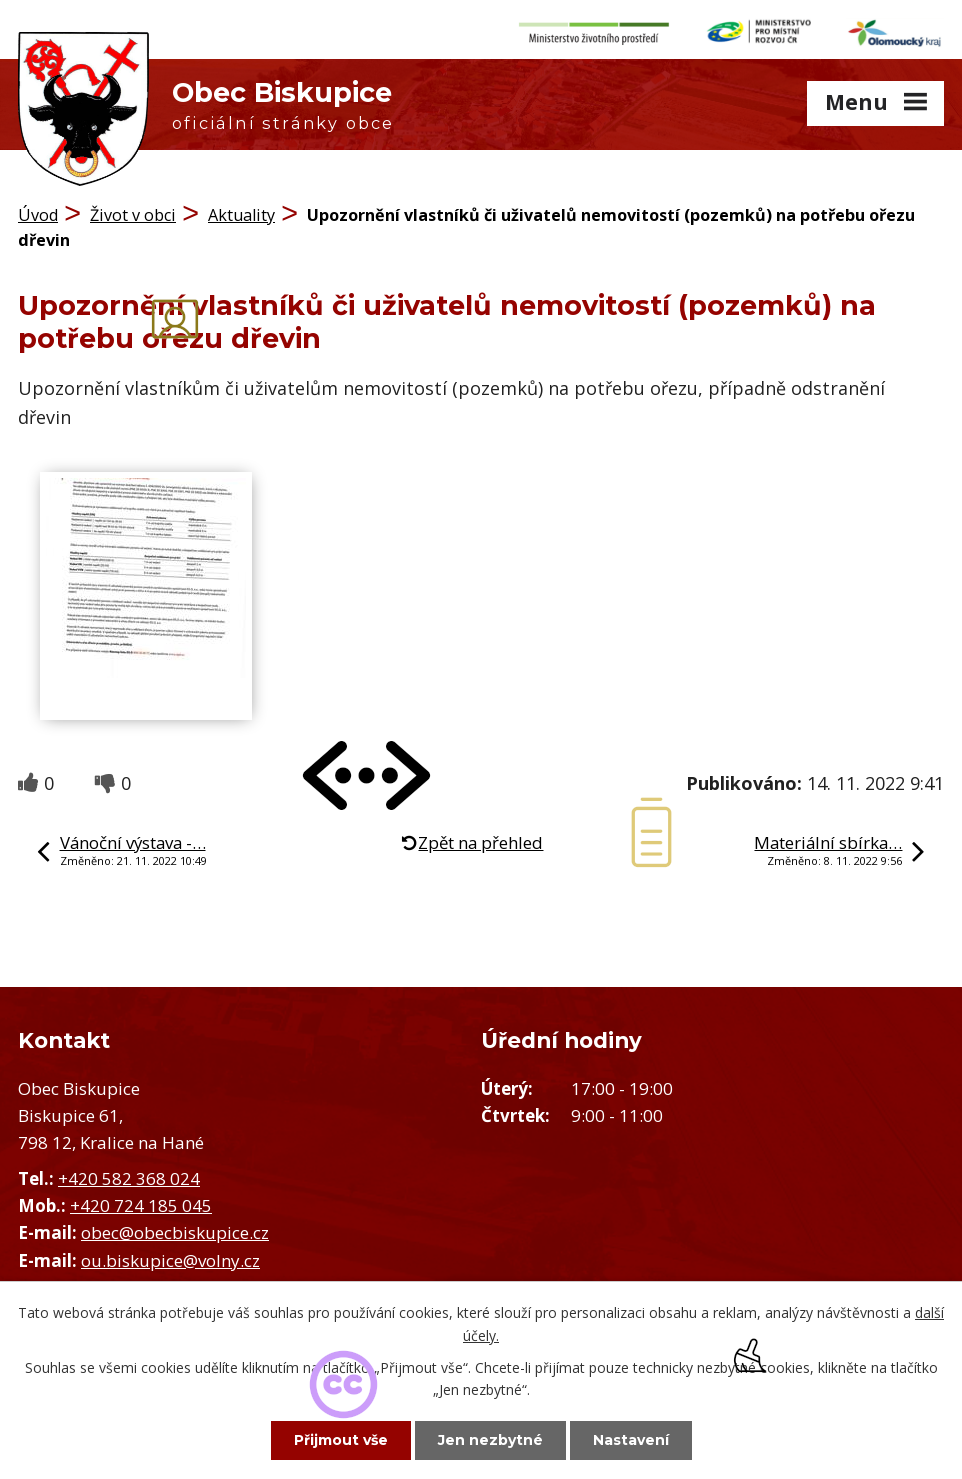 This screenshot has width=962, height=1479. I want to click on indicates content is licensed under creative commons, so click(343, 1384).